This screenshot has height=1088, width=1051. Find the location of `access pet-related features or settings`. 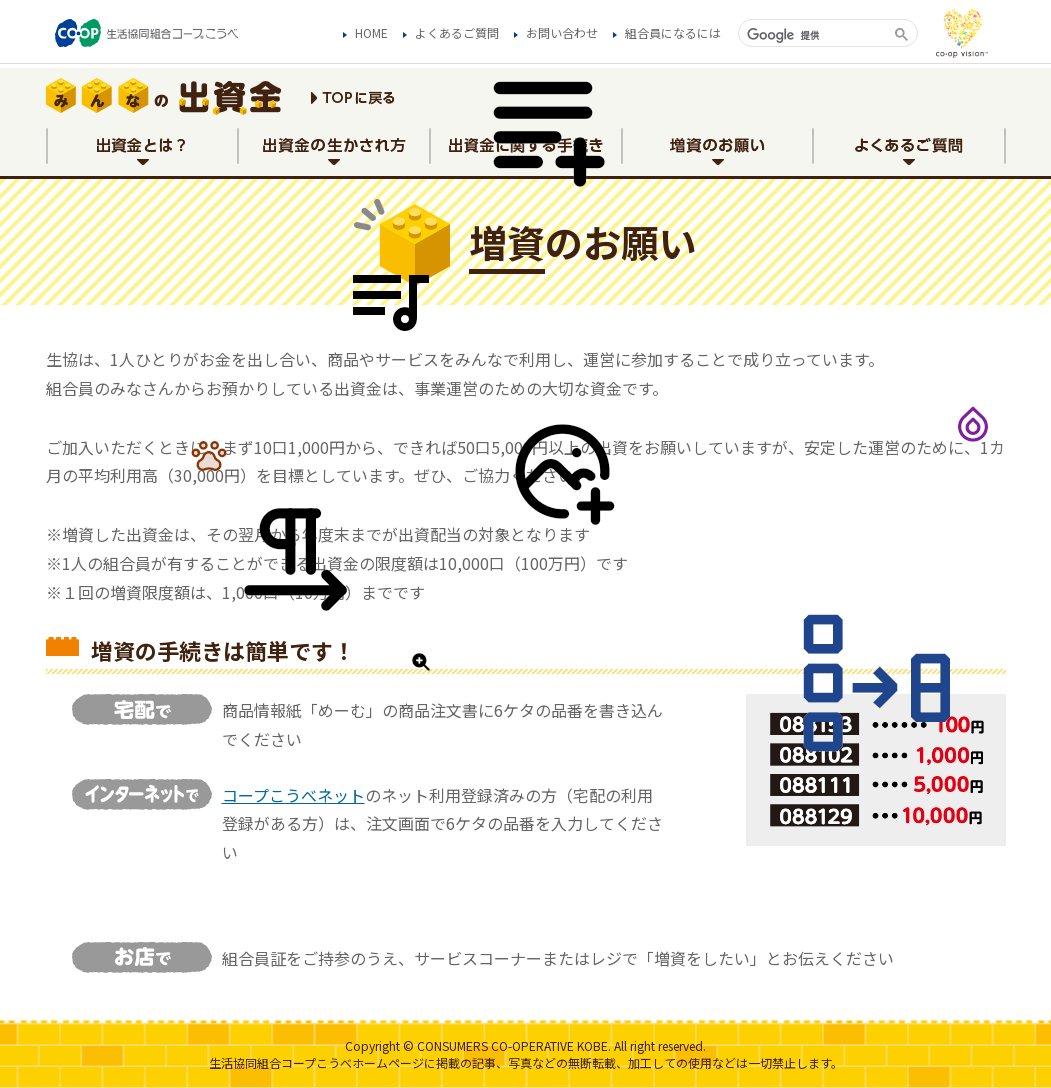

access pet-related features or settings is located at coordinates (209, 456).